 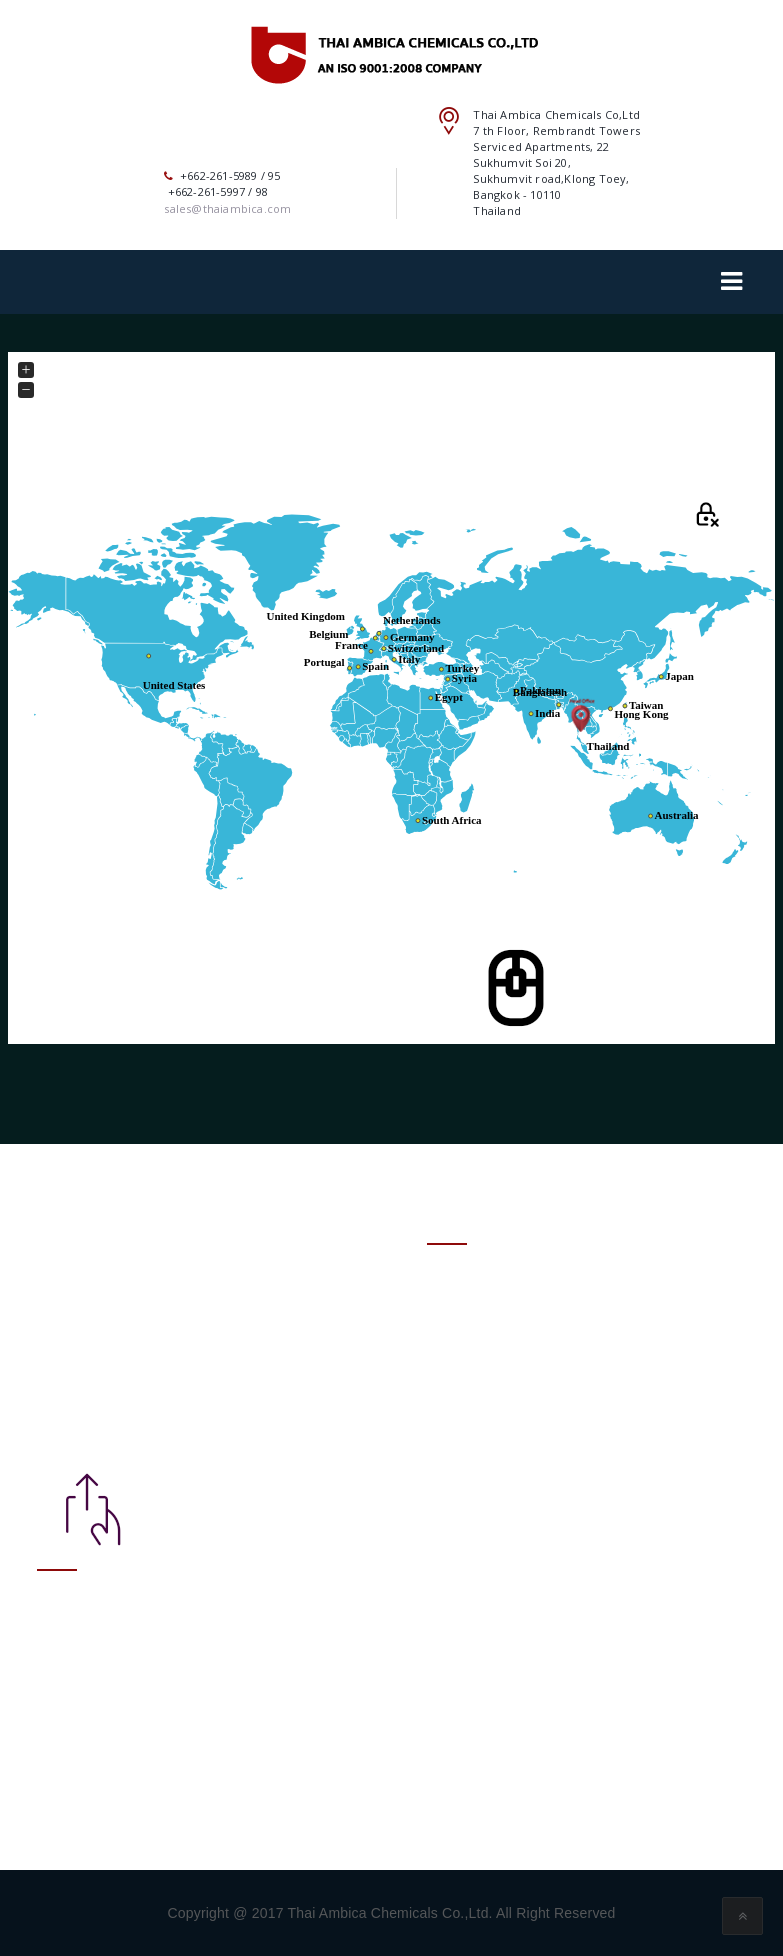 What do you see at coordinates (89, 1509) in the screenshot?
I see `deposit or add funds to your account` at bounding box center [89, 1509].